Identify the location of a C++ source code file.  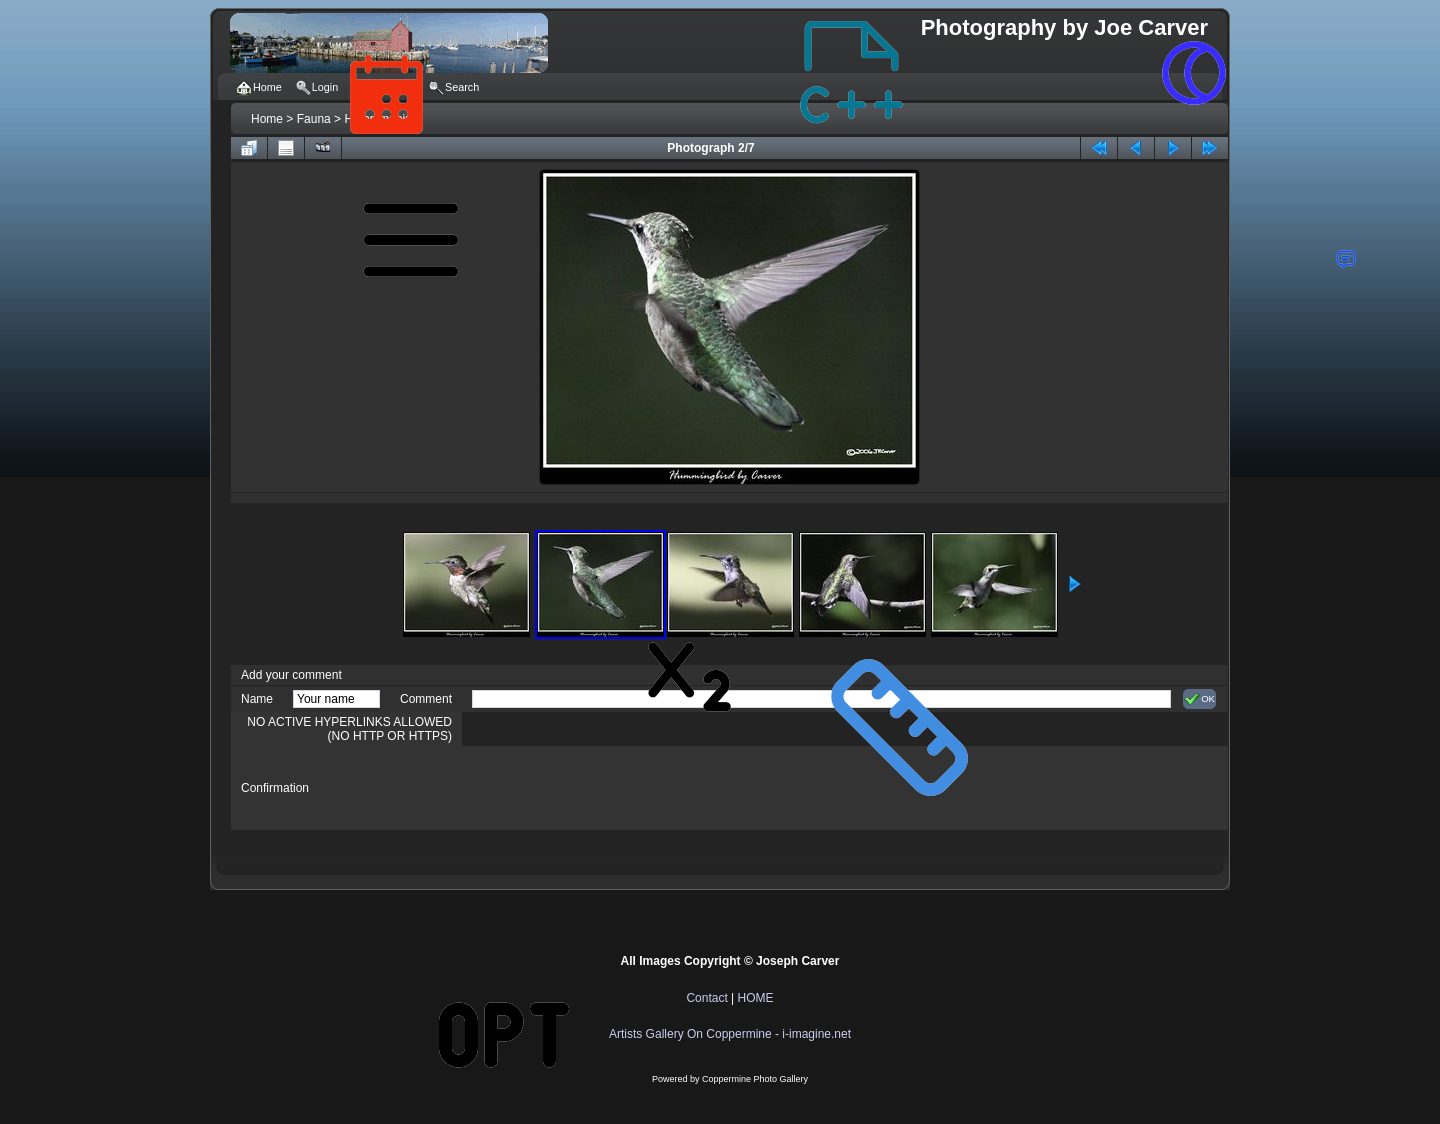
(851, 76).